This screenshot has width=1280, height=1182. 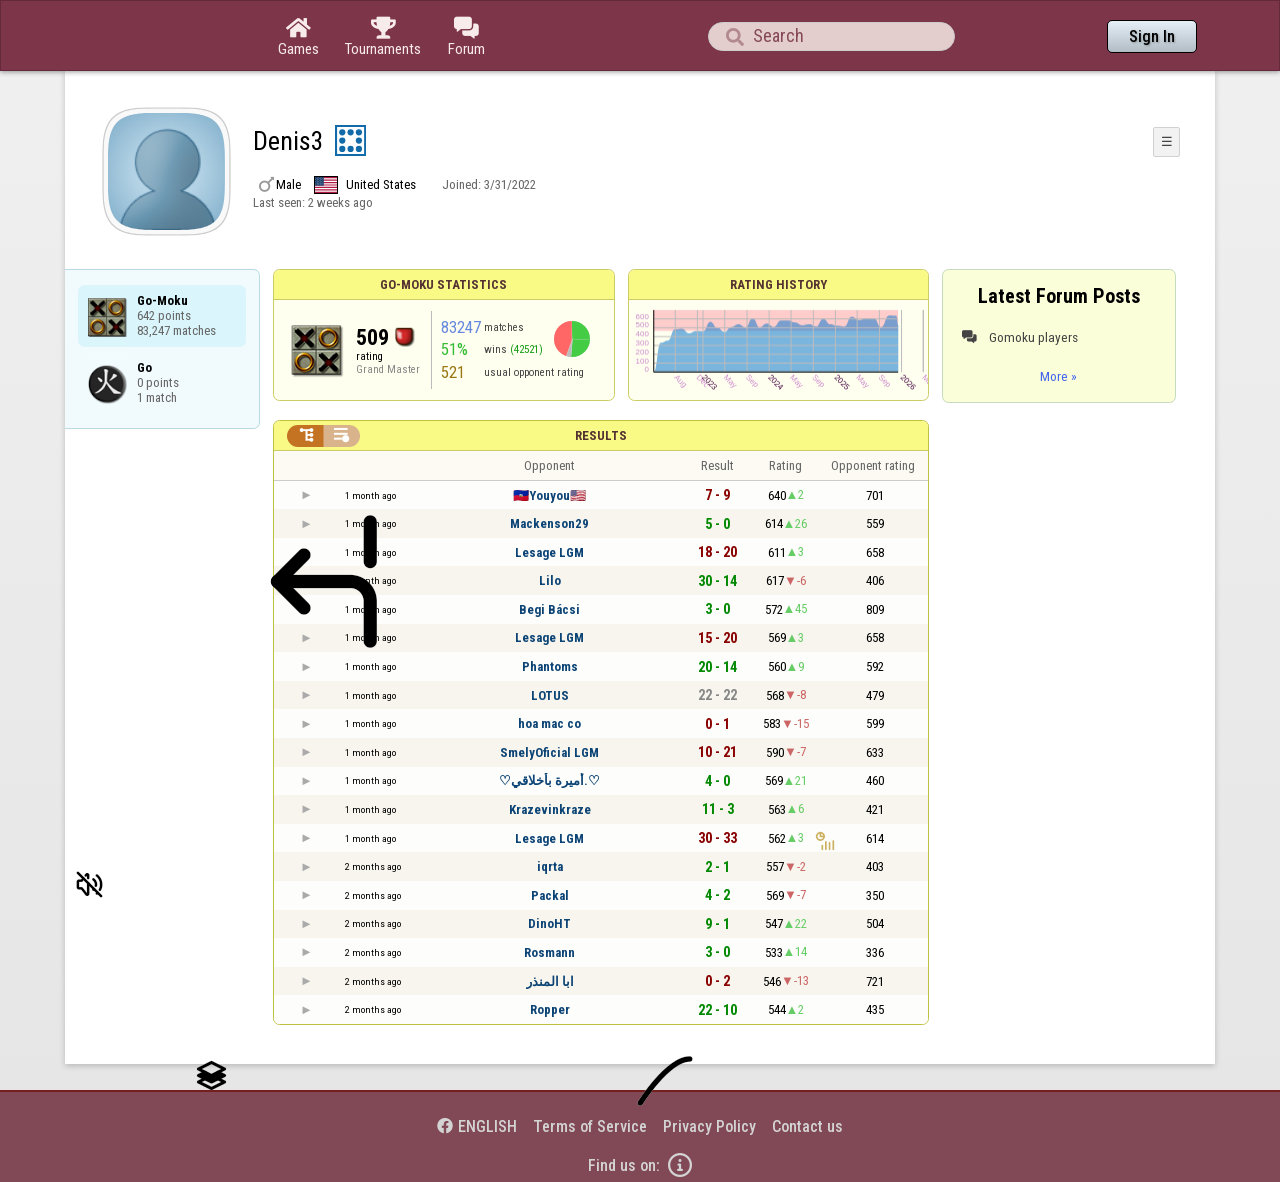 What do you see at coordinates (211, 1075) in the screenshot?
I see `view middle layer in a stack` at bounding box center [211, 1075].